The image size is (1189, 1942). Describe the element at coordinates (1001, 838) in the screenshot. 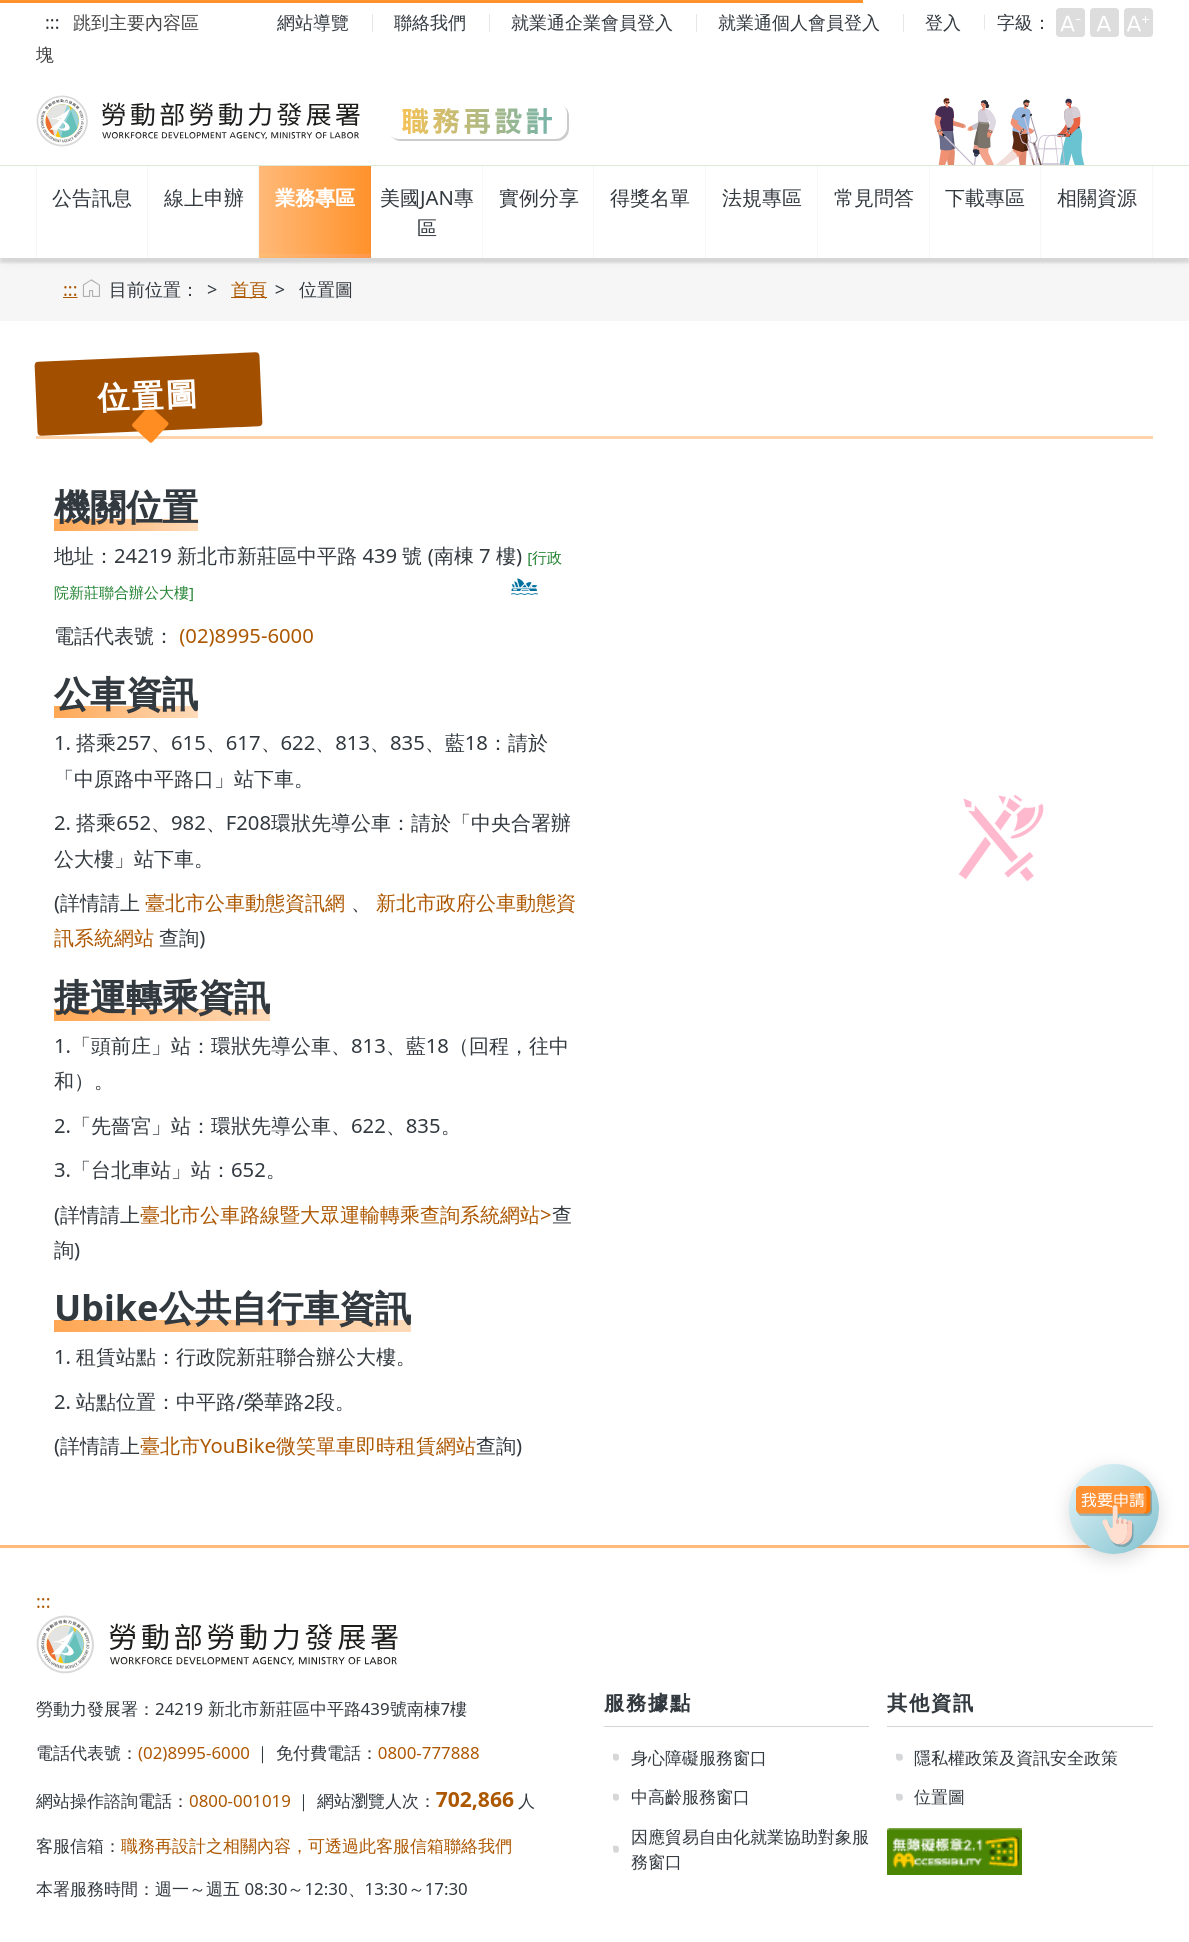

I see `access combat or battle features` at that location.